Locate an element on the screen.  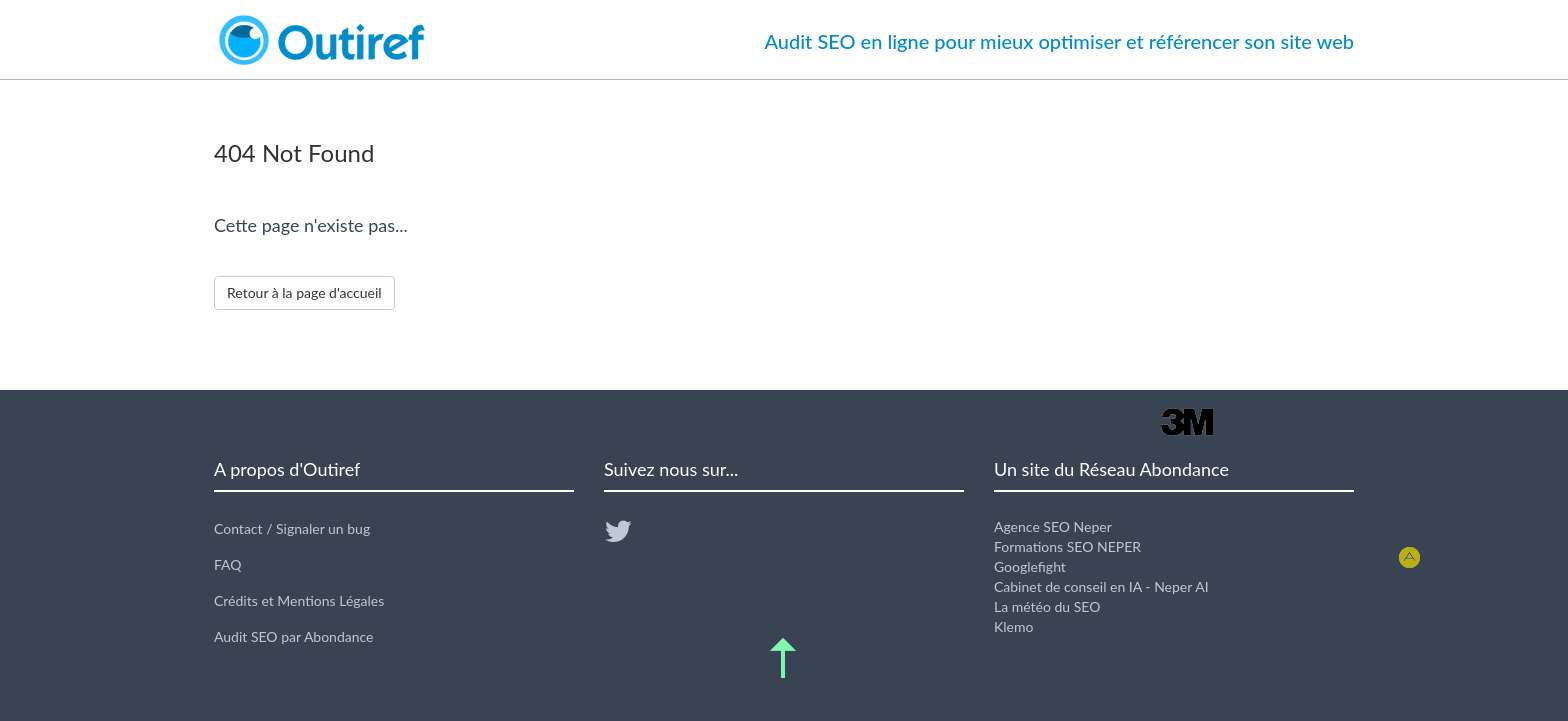
3M company logo is located at coordinates (1187, 422).